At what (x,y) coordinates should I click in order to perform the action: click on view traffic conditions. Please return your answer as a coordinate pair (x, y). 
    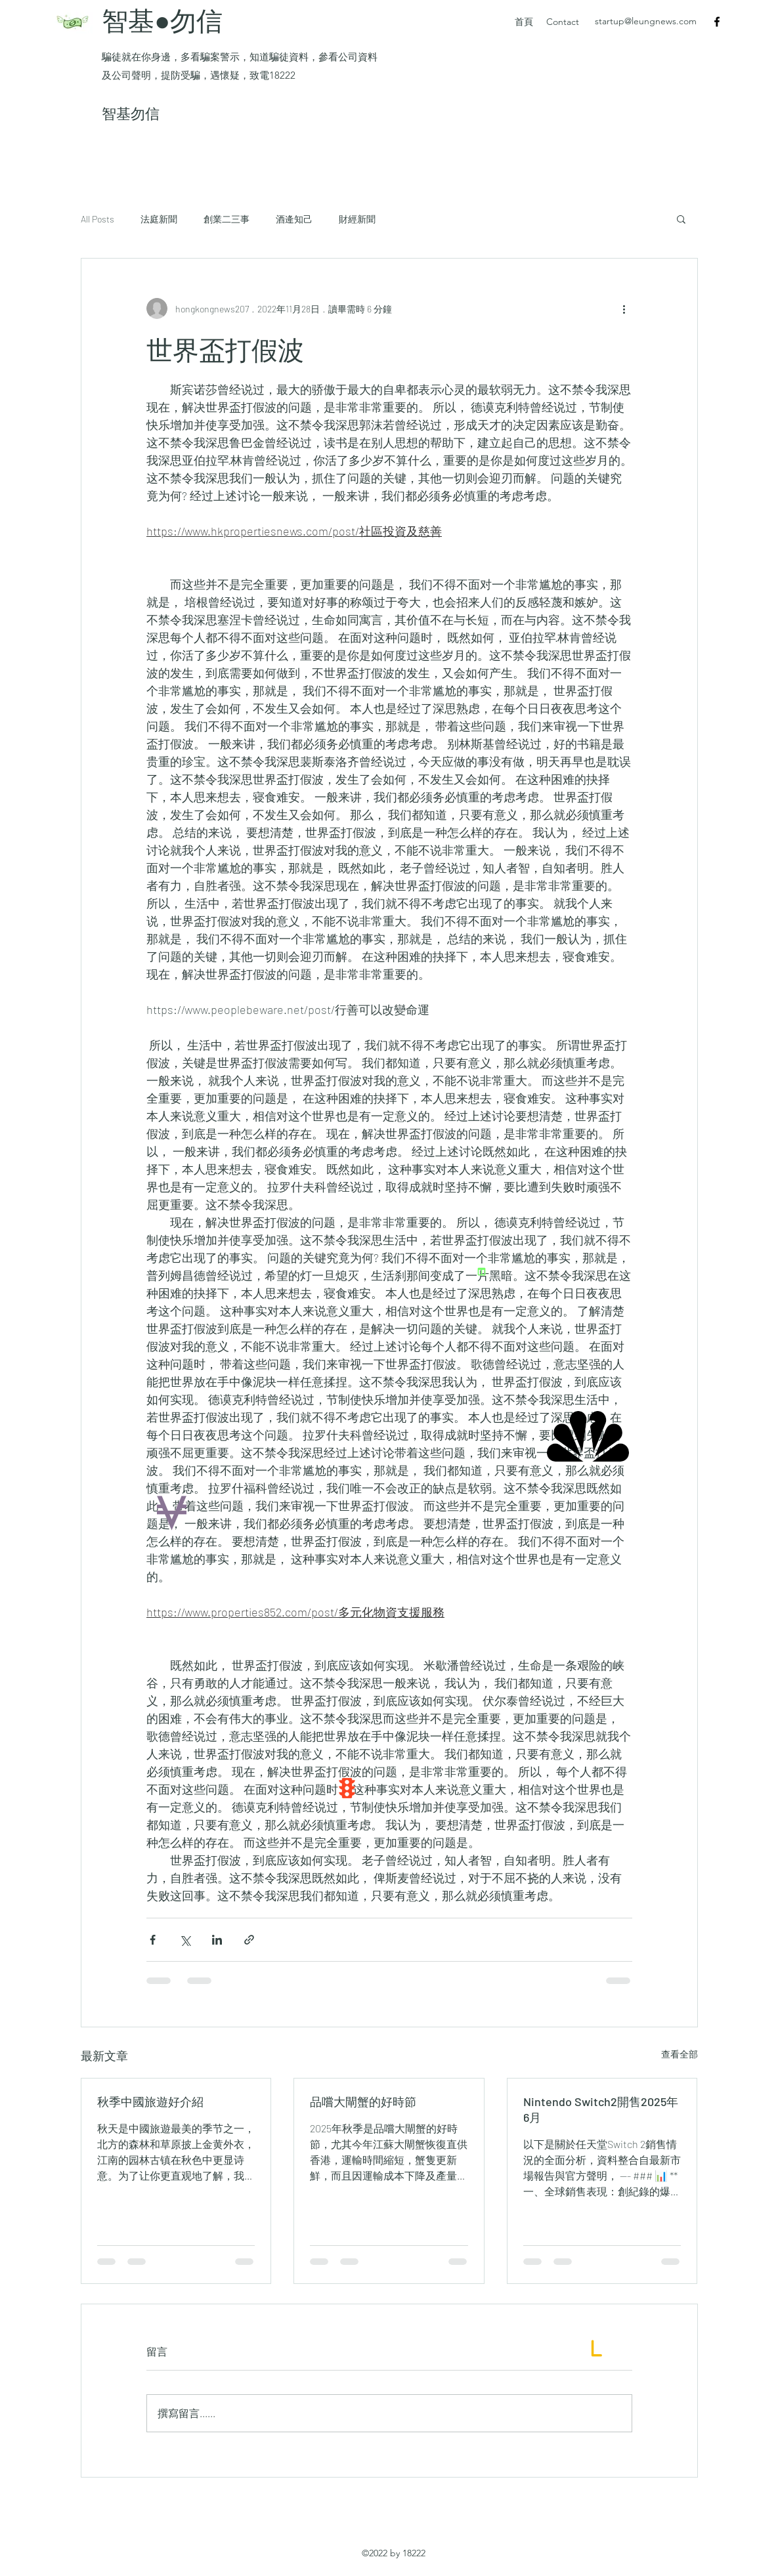
    Looking at the image, I should click on (347, 1788).